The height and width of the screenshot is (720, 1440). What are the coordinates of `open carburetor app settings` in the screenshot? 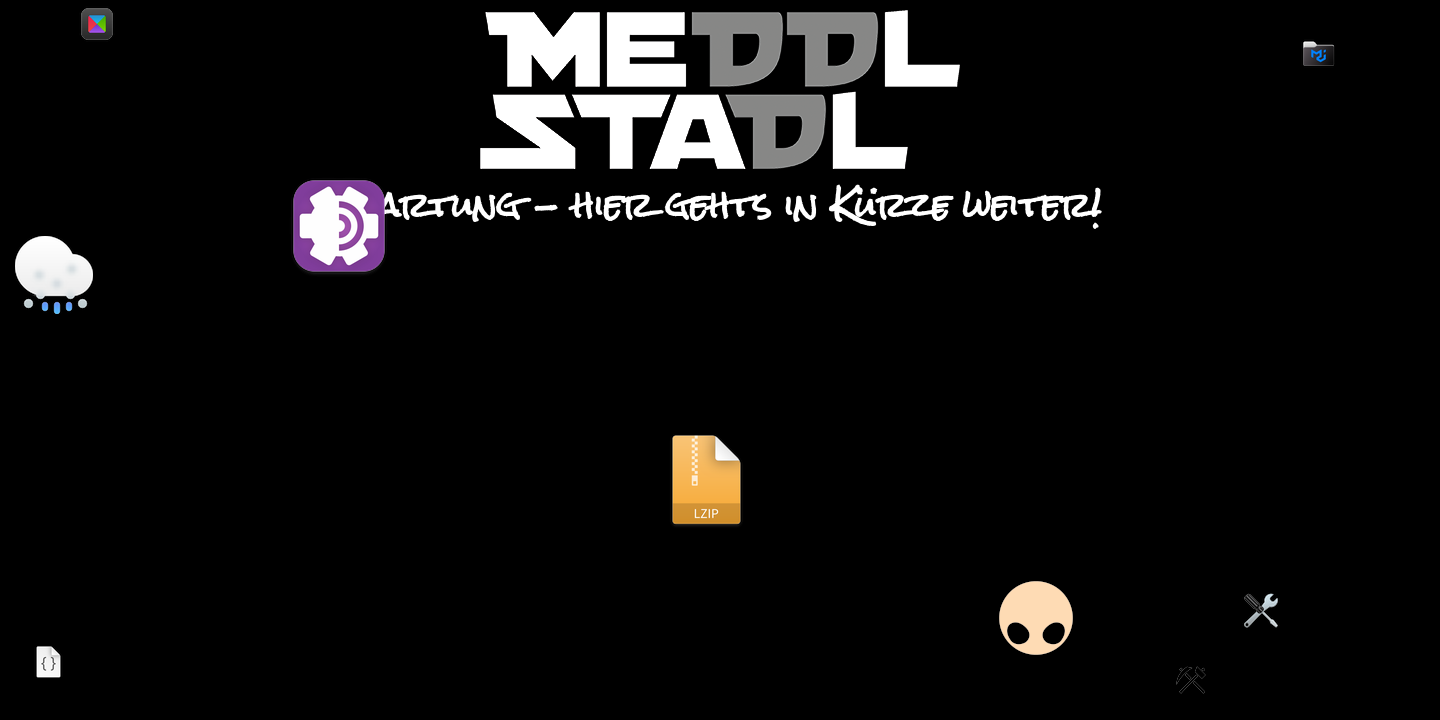 It's located at (339, 226).